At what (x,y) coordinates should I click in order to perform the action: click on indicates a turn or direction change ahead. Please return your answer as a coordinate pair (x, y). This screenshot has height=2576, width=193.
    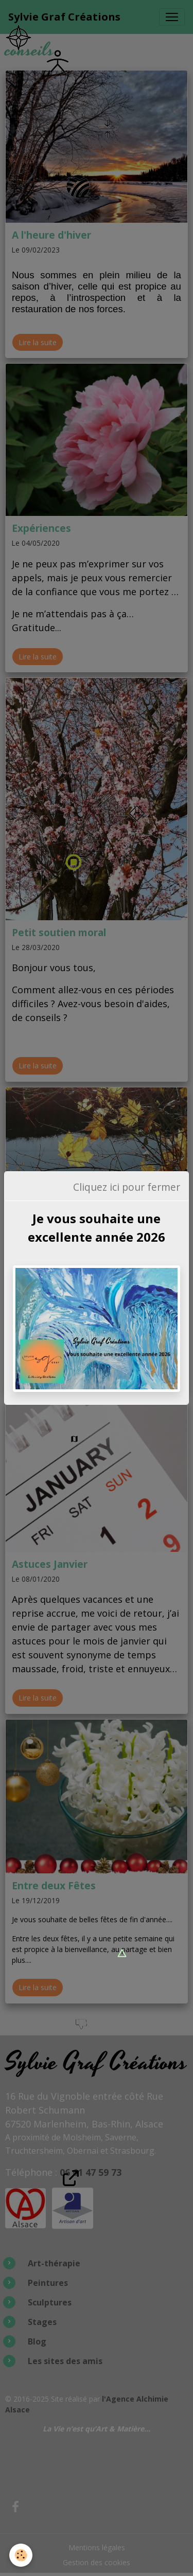
    Looking at the image, I should click on (137, 813).